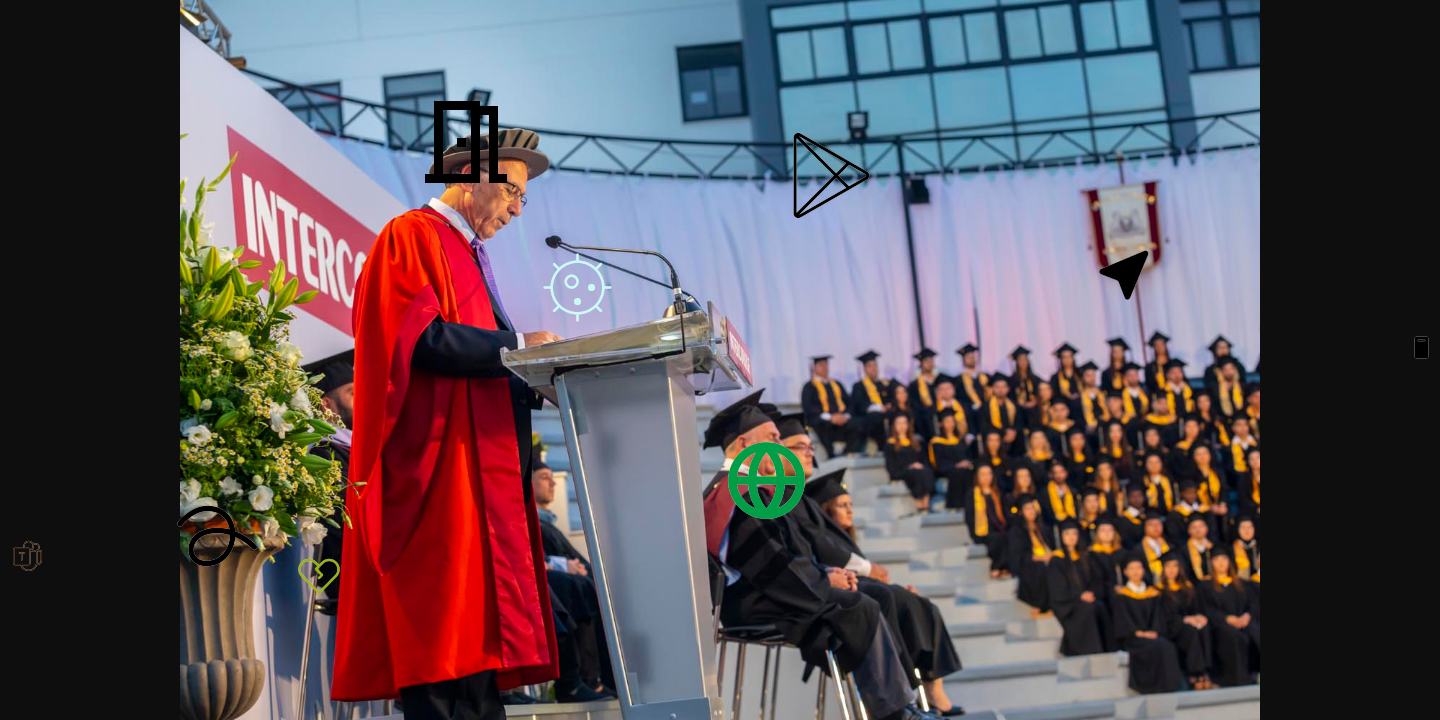 The height and width of the screenshot is (720, 1440). I want to click on access nearby places or points of interest, so click(1124, 274).